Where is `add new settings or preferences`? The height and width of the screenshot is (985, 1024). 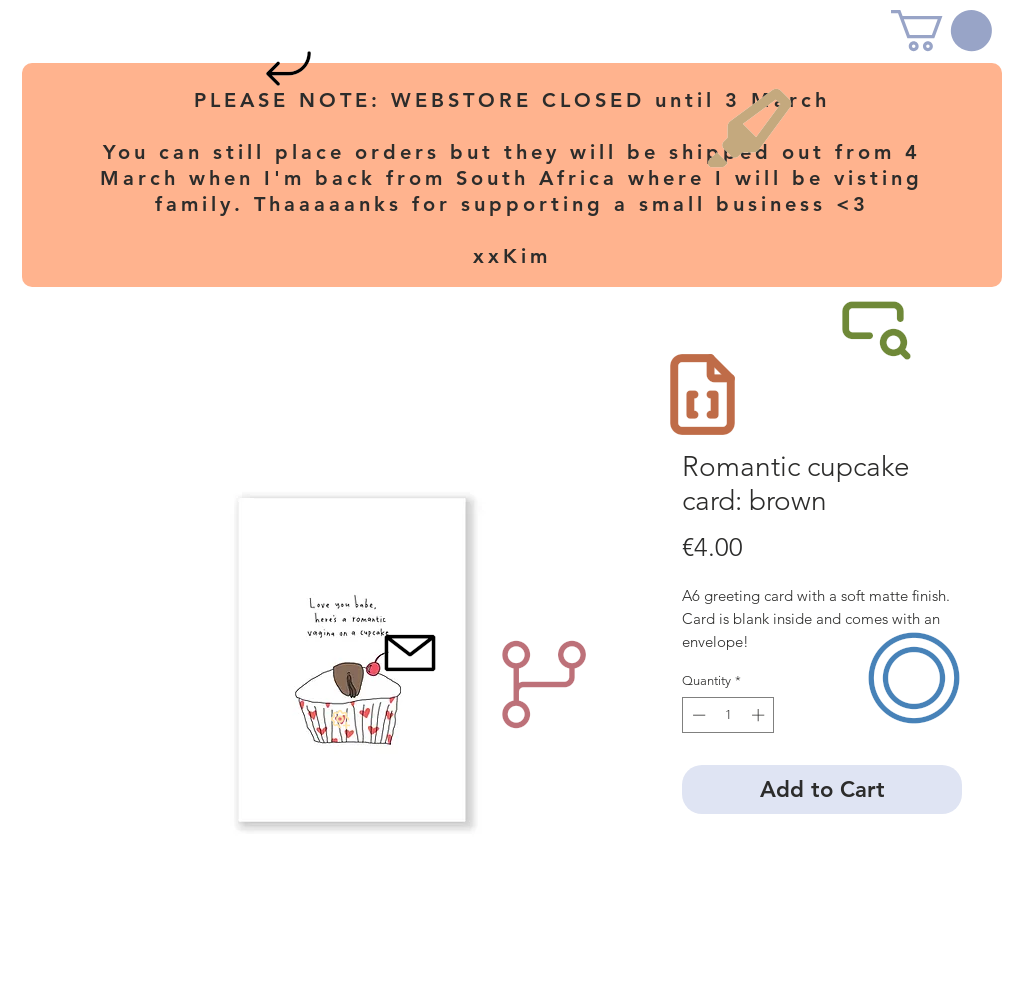 add new settings or preferences is located at coordinates (340, 719).